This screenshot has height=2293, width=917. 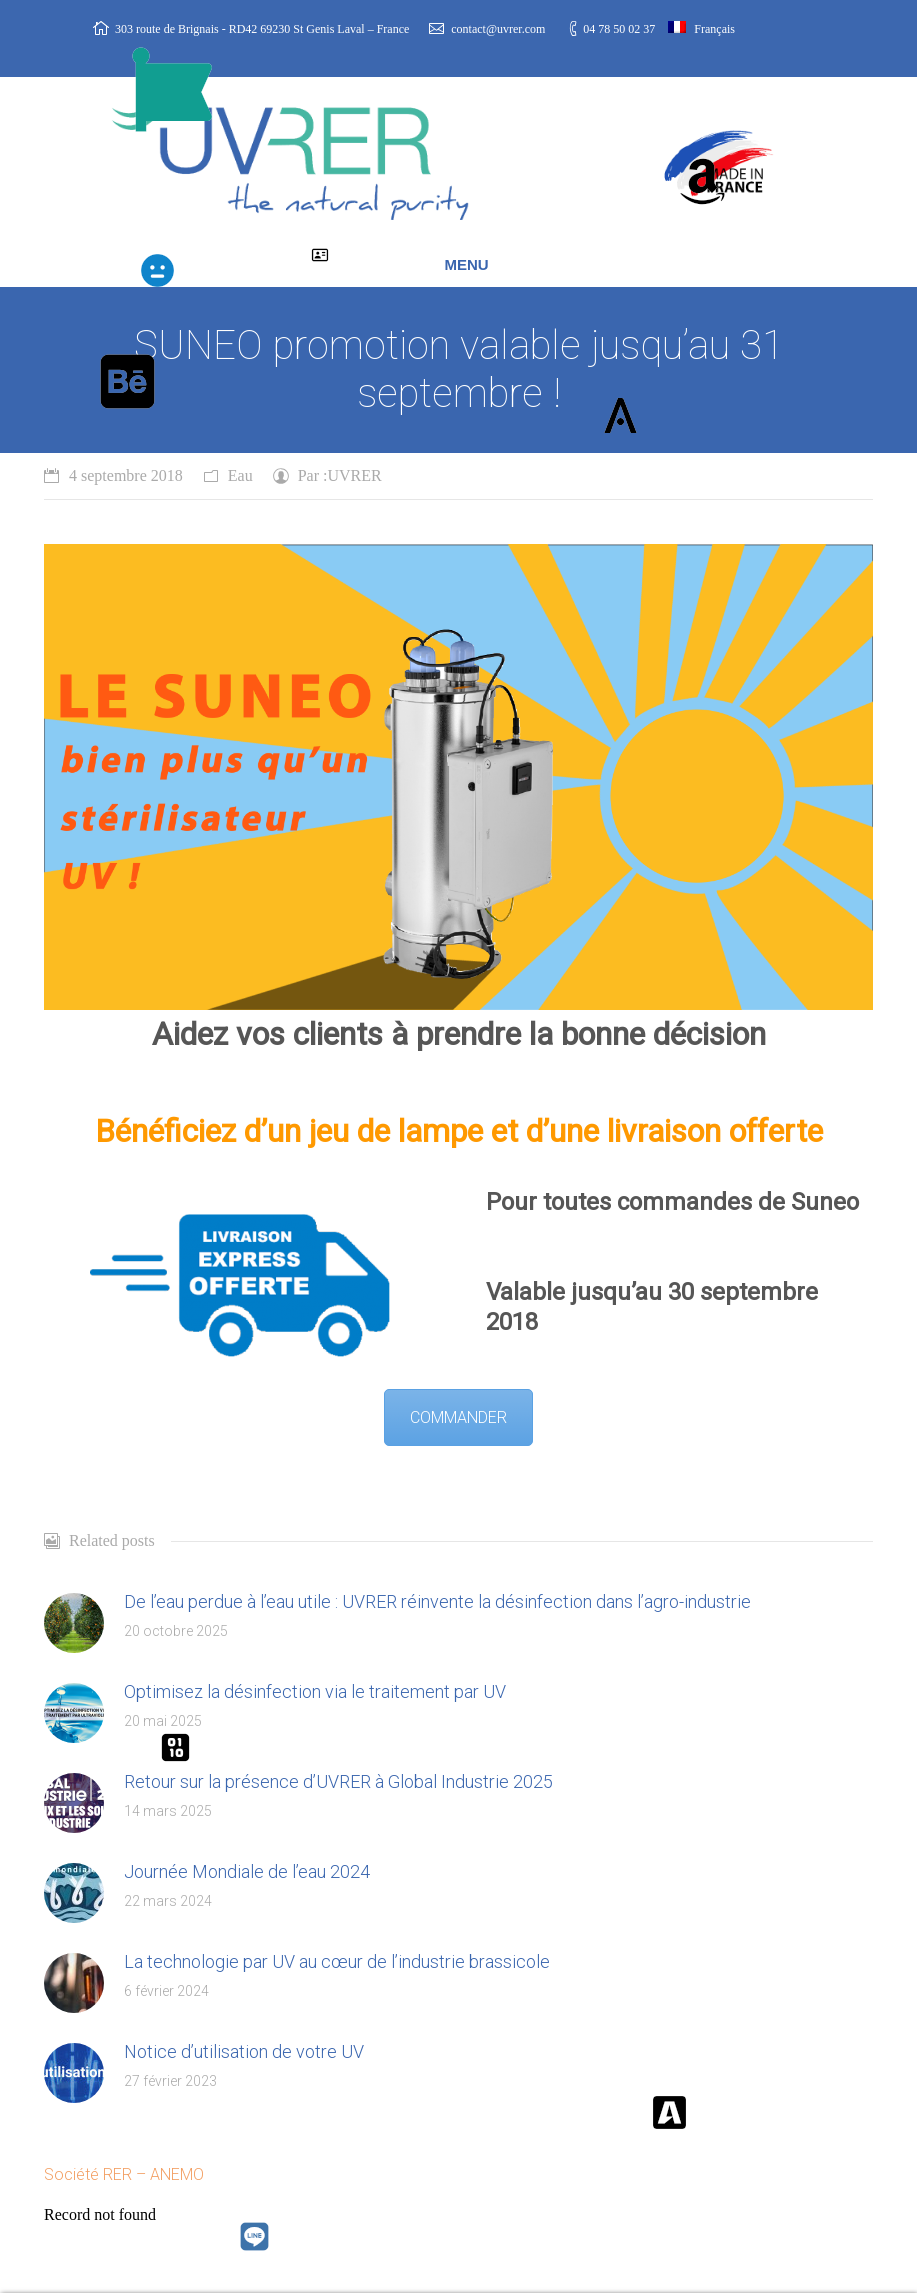 I want to click on font awesome brand logo, so click(x=172, y=89).